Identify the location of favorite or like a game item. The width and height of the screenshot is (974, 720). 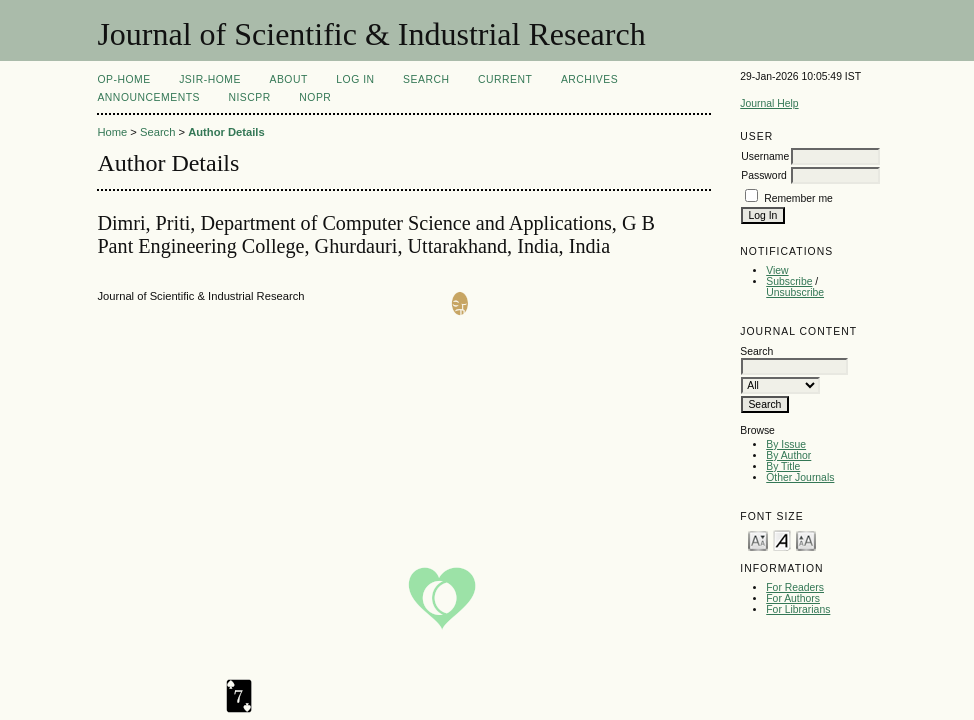
(442, 598).